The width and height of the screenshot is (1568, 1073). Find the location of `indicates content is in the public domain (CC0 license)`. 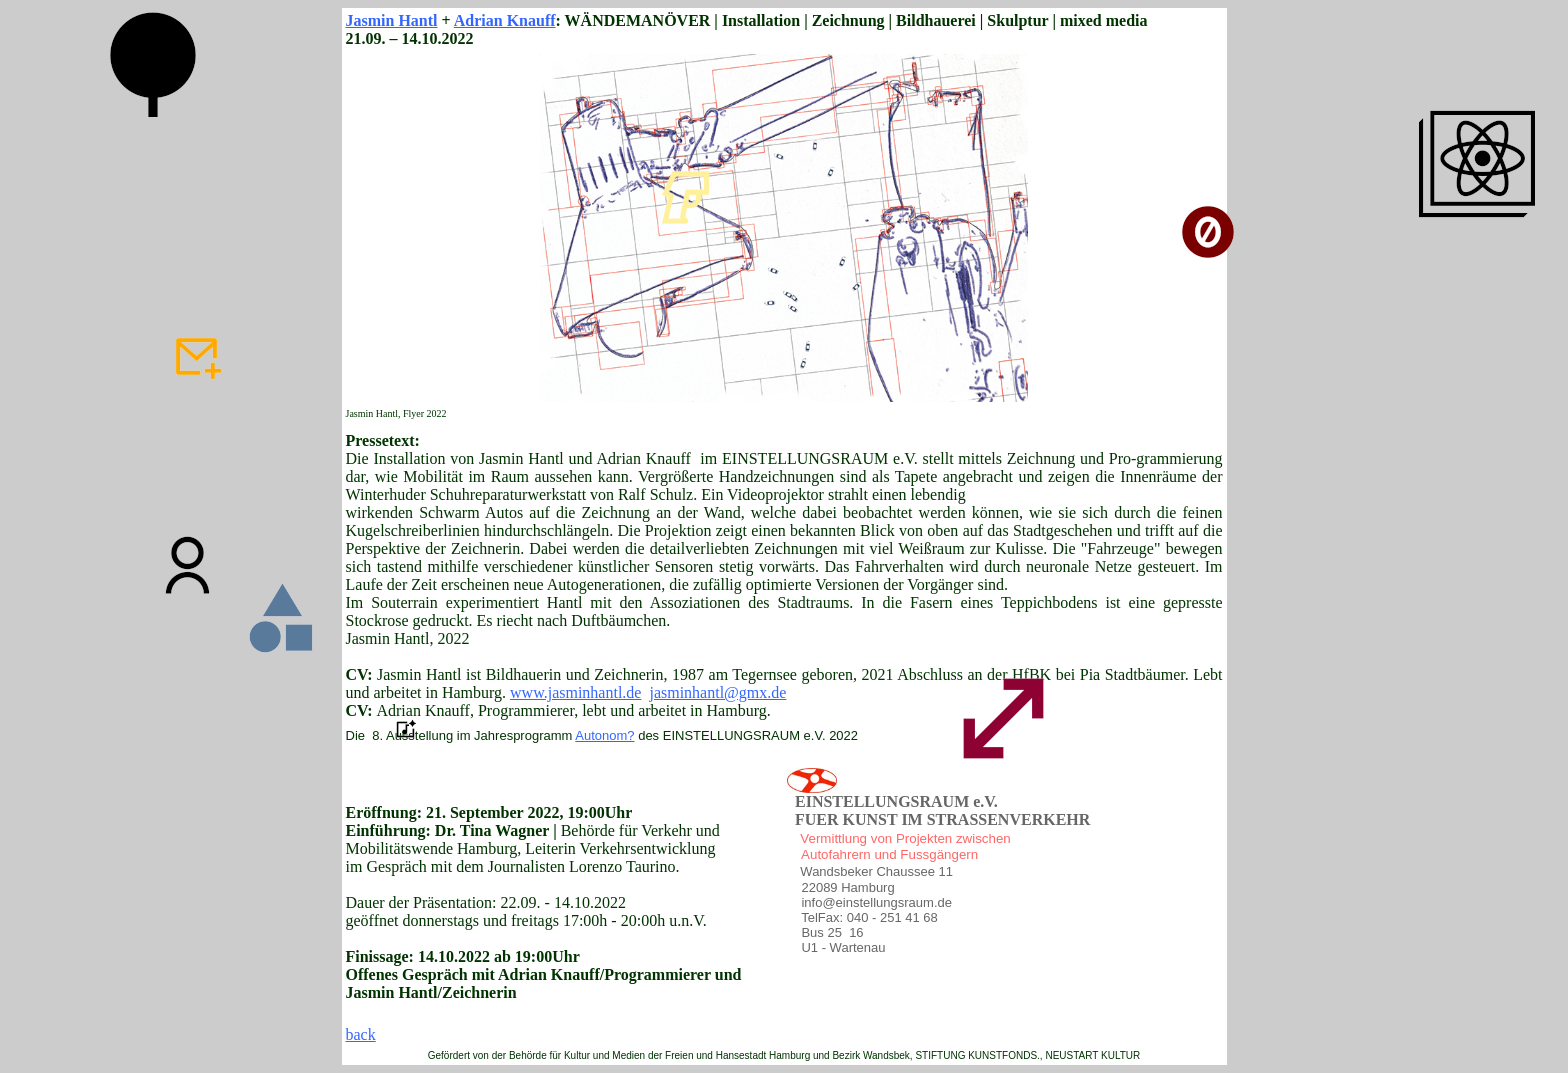

indicates content is in the public domain (CC0 license) is located at coordinates (1208, 232).